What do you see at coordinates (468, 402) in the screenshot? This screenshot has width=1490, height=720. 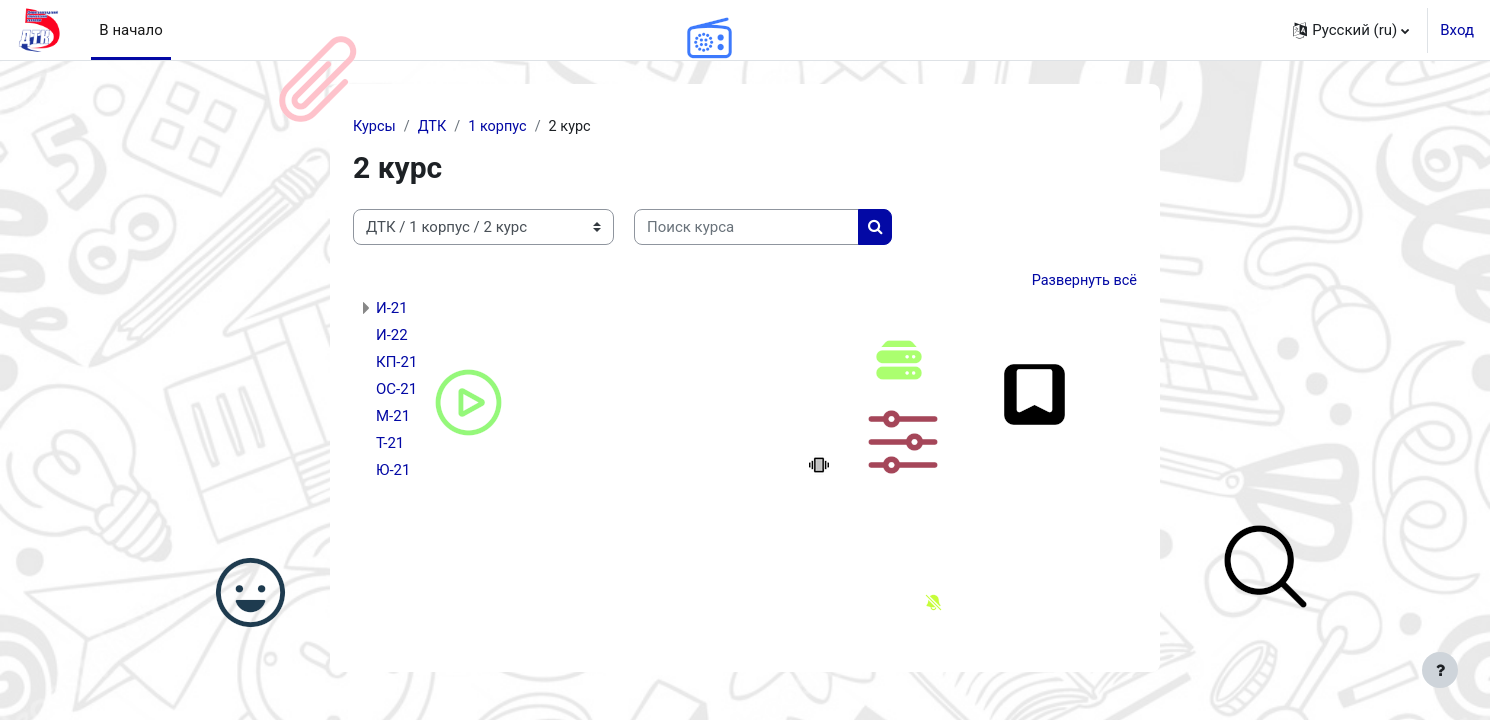 I see `play media or video content` at bounding box center [468, 402].